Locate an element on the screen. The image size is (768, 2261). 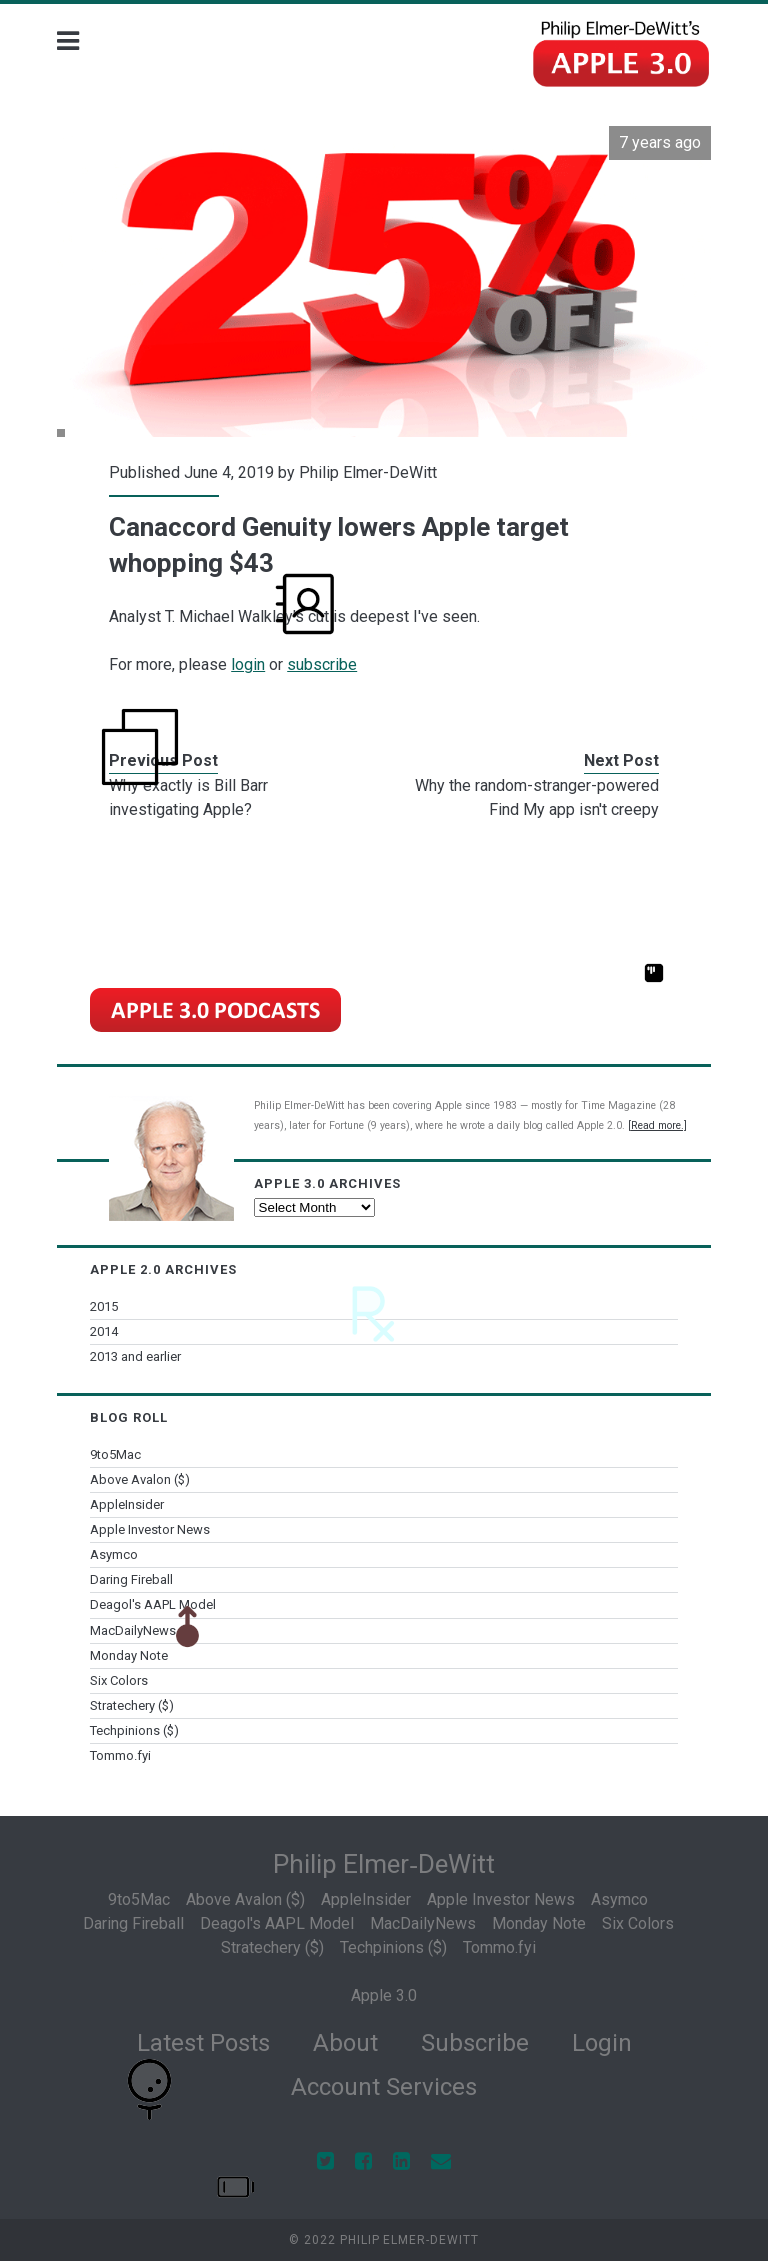
indicates low battery level is located at coordinates (235, 2187).